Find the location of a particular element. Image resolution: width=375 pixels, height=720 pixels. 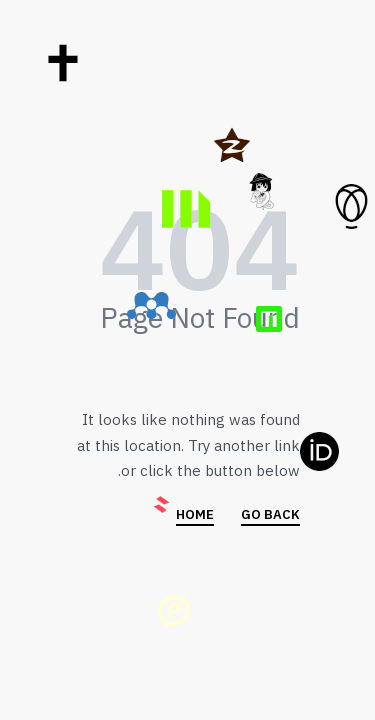

launch ren'py visual novel engine is located at coordinates (261, 191).